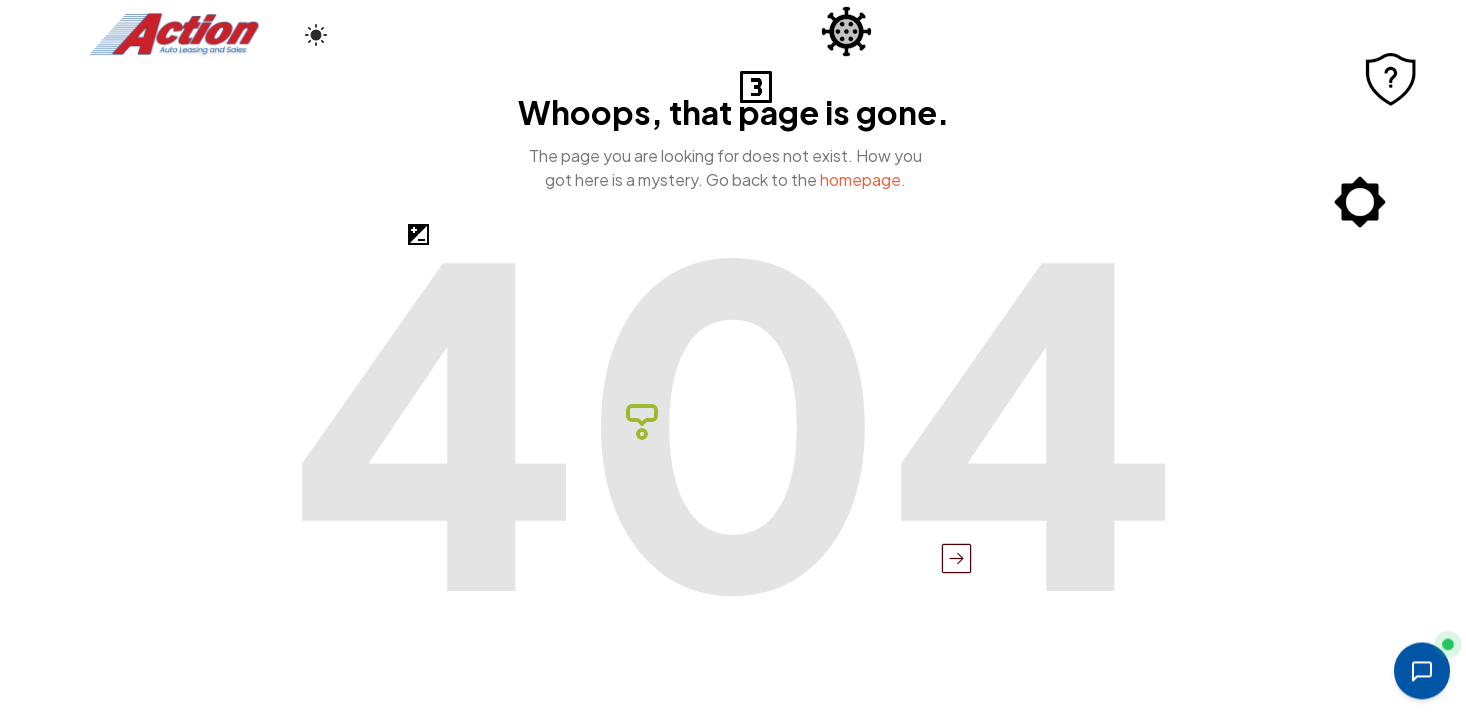  What do you see at coordinates (642, 422) in the screenshot?
I see `view tooltip or help information` at bounding box center [642, 422].